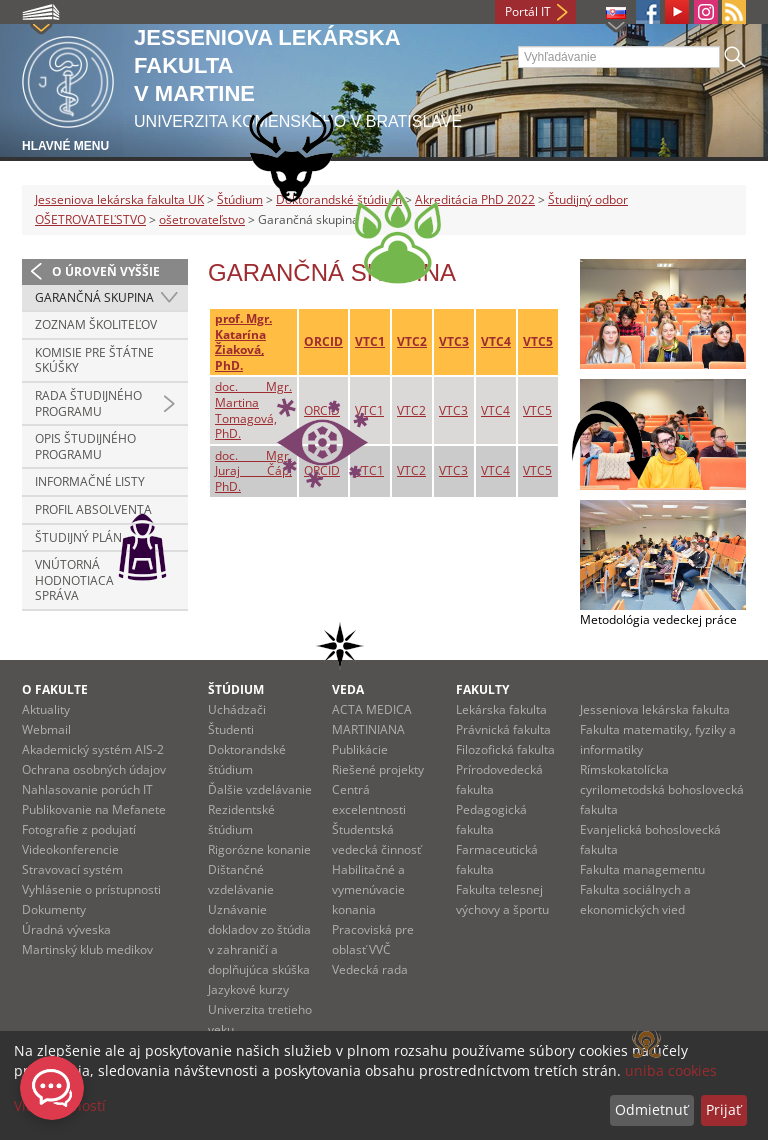  What do you see at coordinates (142, 546) in the screenshot?
I see `browse hoodies or casual apparel` at bounding box center [142, 546].